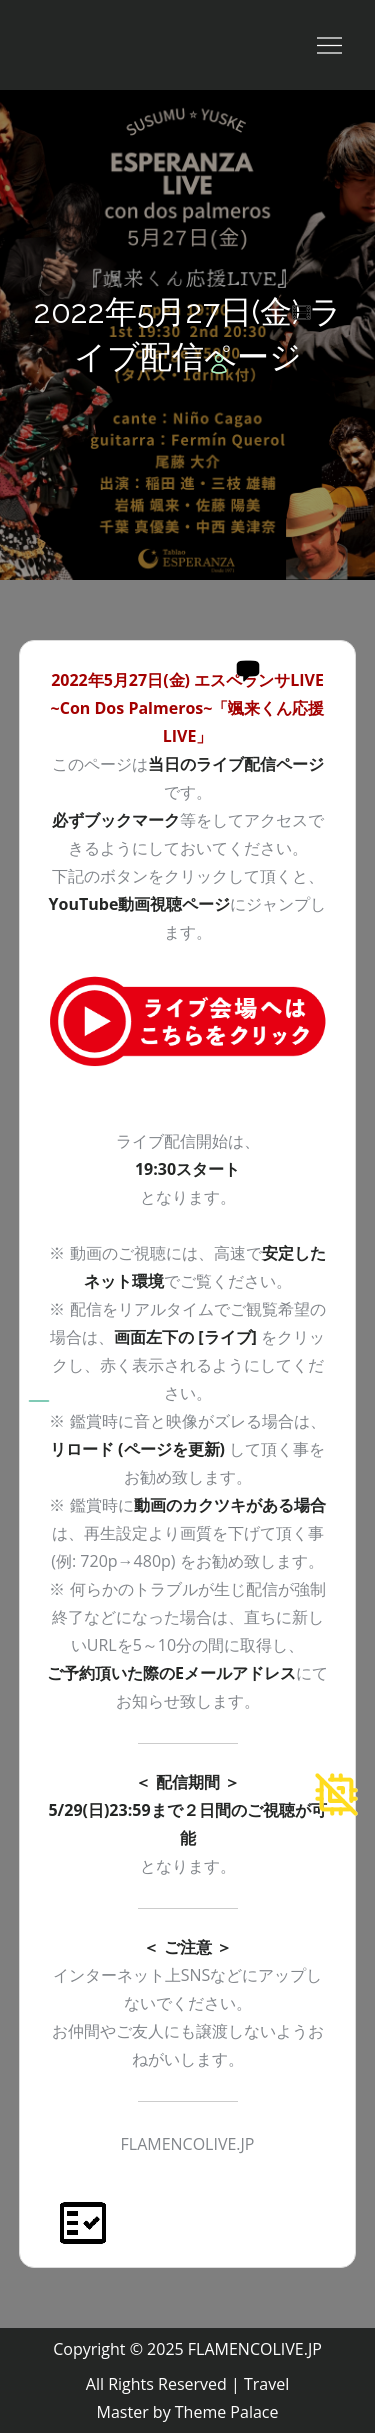 The height and width of the screenshot is (2433, 375). What do you see at coordinates (336, 1794) in the screenshot?
I see `indicates processor or CPU is disabled` at bounding box center [336, 1794].